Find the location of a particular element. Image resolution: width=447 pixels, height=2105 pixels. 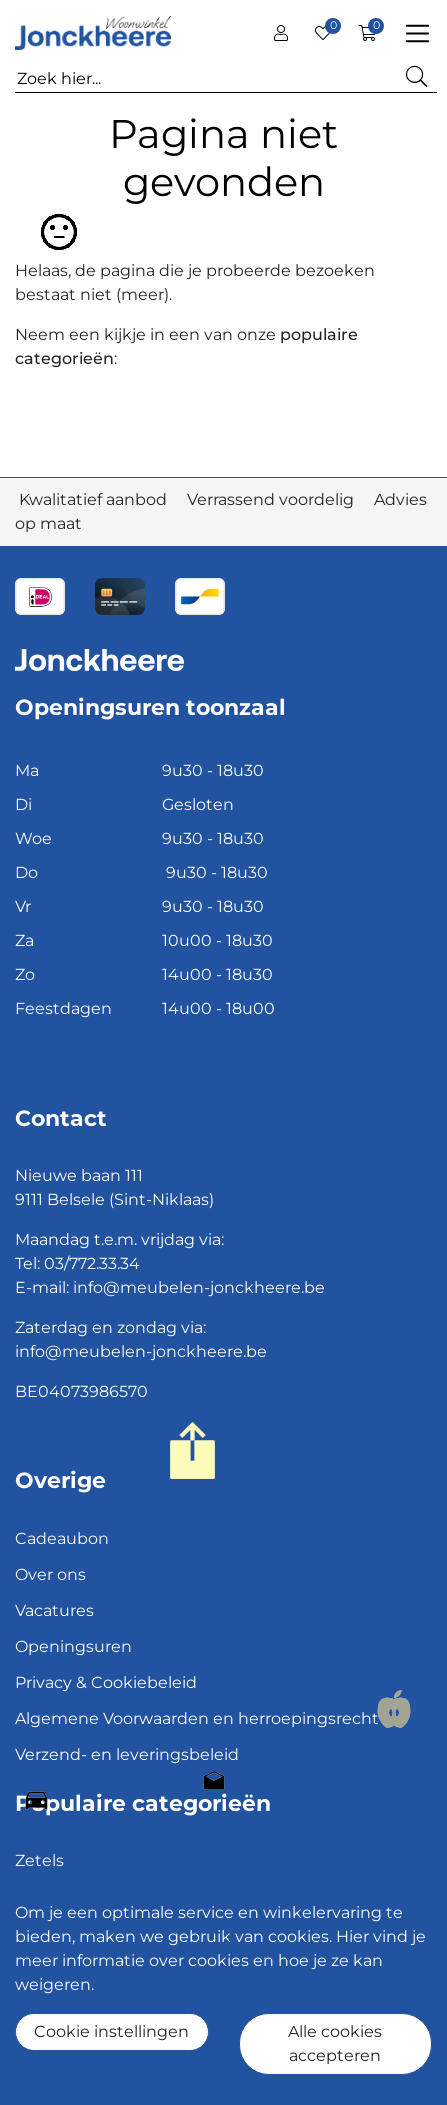

indicates neutral feedback or rating is located at coordinates (59, 232).